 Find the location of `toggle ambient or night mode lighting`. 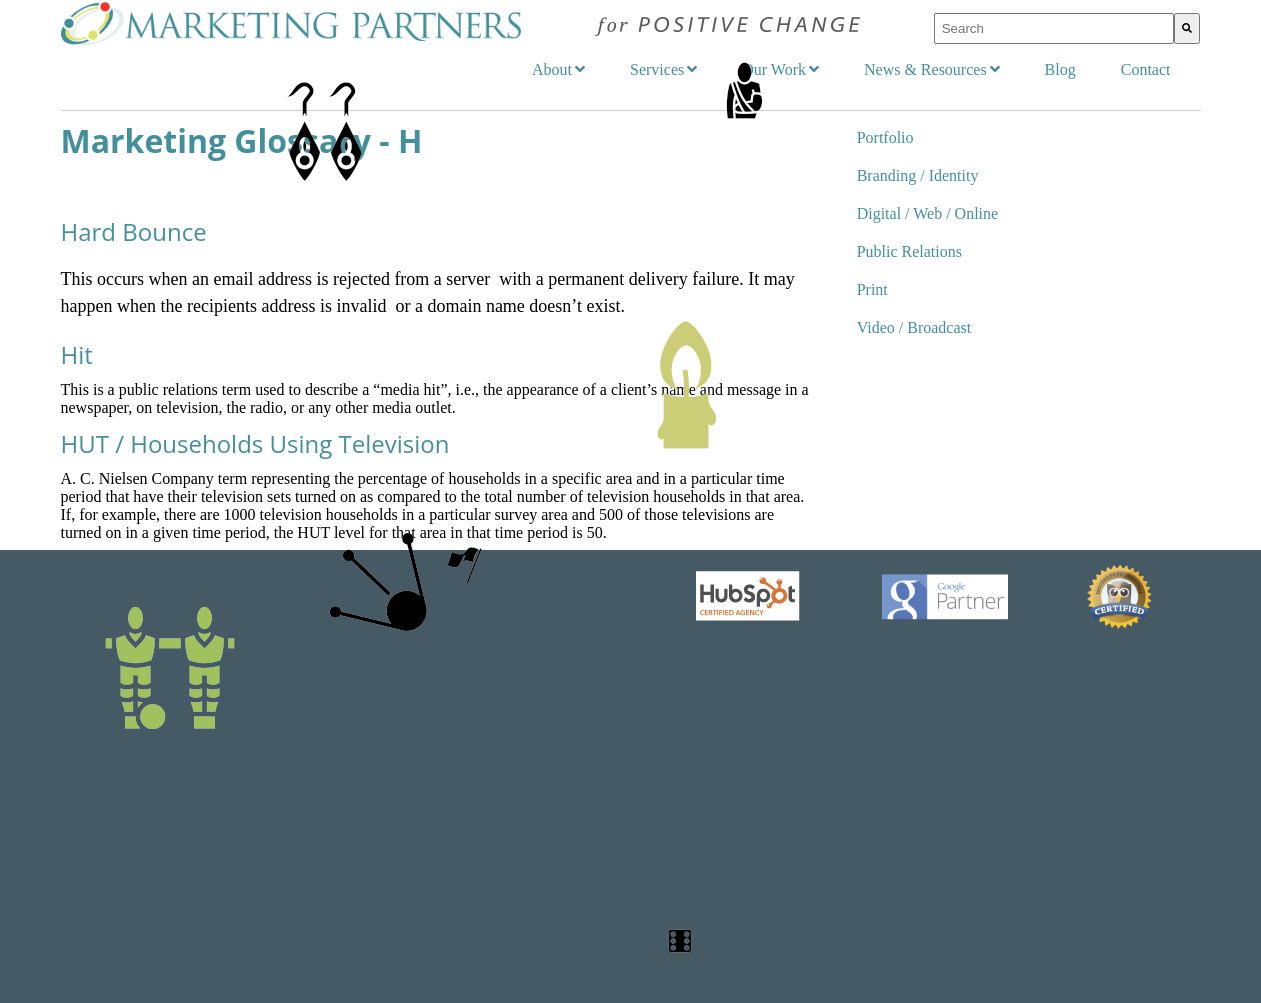

toggle ambient or night mode lighting is located at coordinates (685, 385).